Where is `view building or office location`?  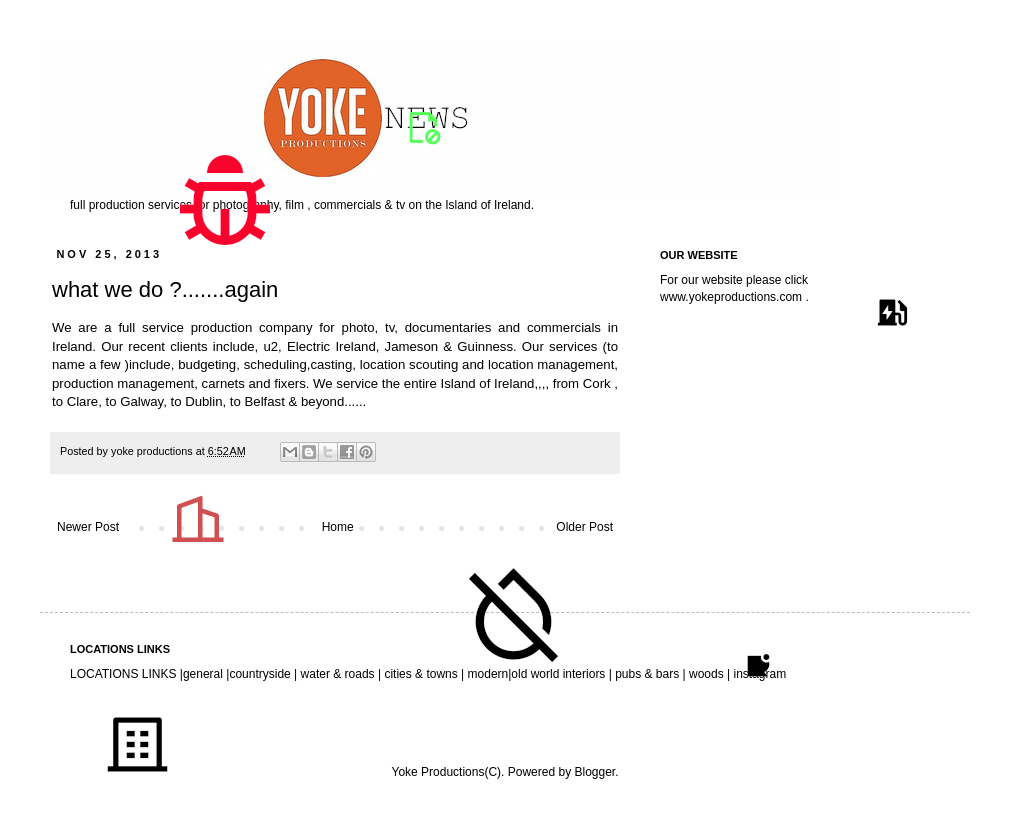
view building or office location is located at coordinates (137, 744).